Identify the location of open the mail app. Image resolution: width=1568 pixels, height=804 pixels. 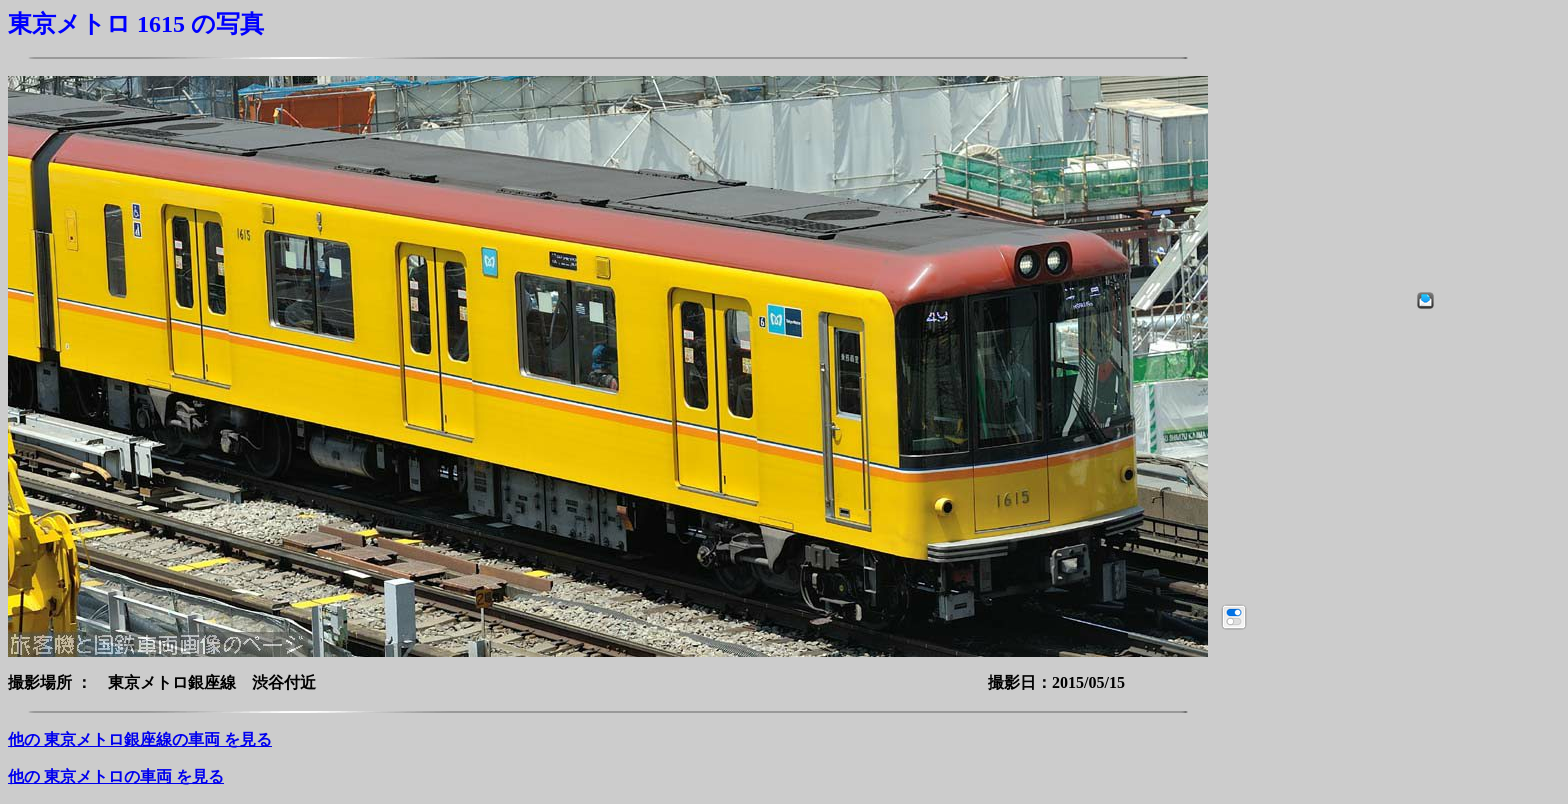
(1425, 300).